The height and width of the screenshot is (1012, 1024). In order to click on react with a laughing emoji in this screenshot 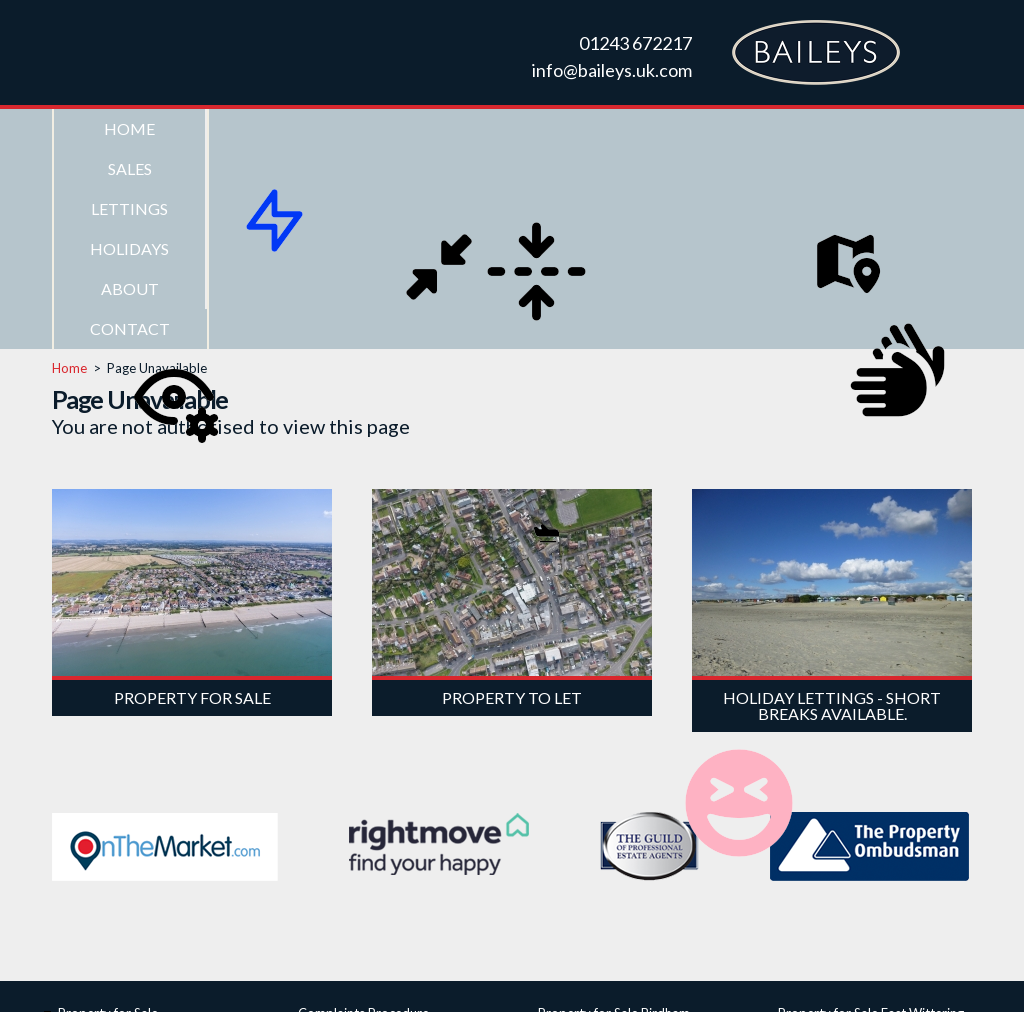, I will do `click(739, 803)`.